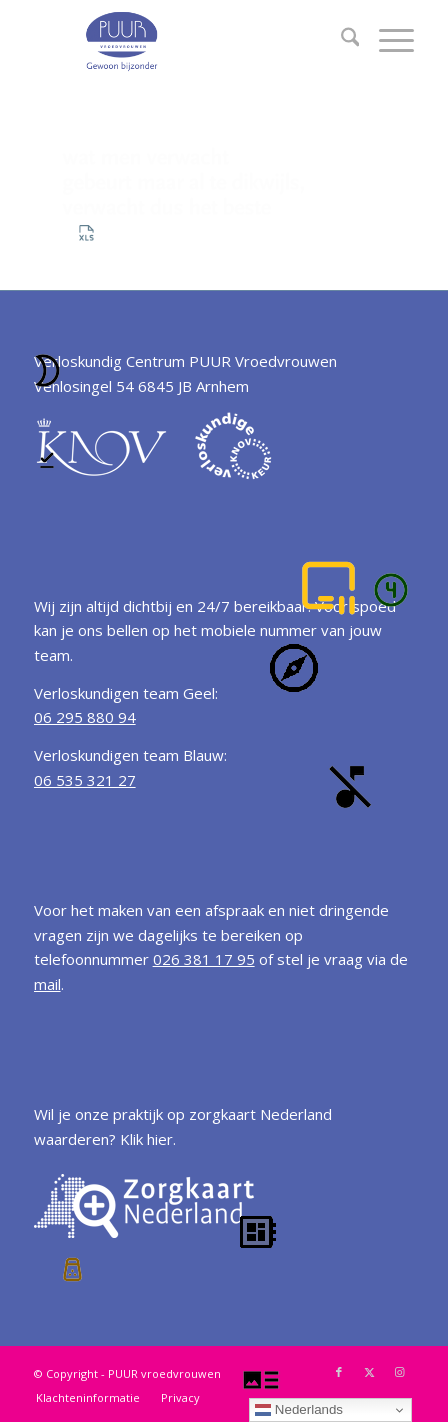  I want to click on mute or disable music playback, so click(350, 787).